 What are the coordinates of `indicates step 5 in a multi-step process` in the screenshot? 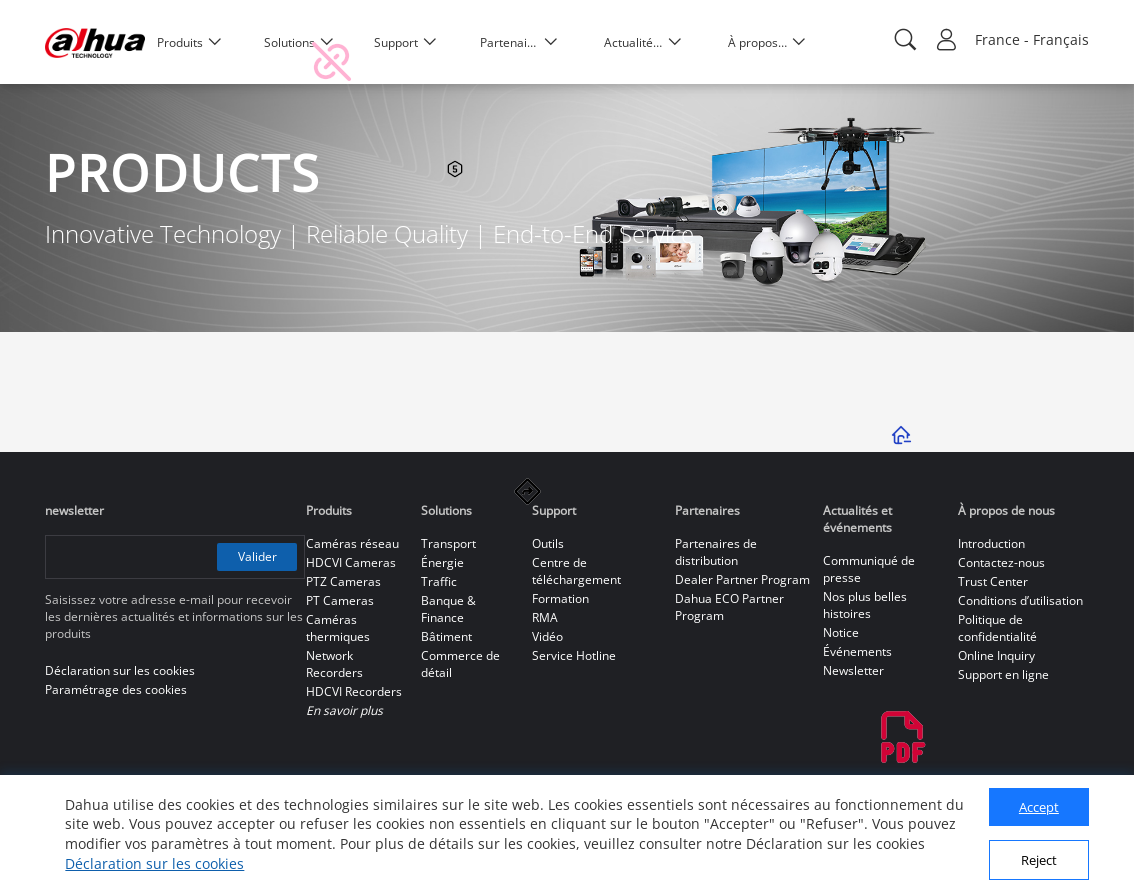 It's located at (455, 169).